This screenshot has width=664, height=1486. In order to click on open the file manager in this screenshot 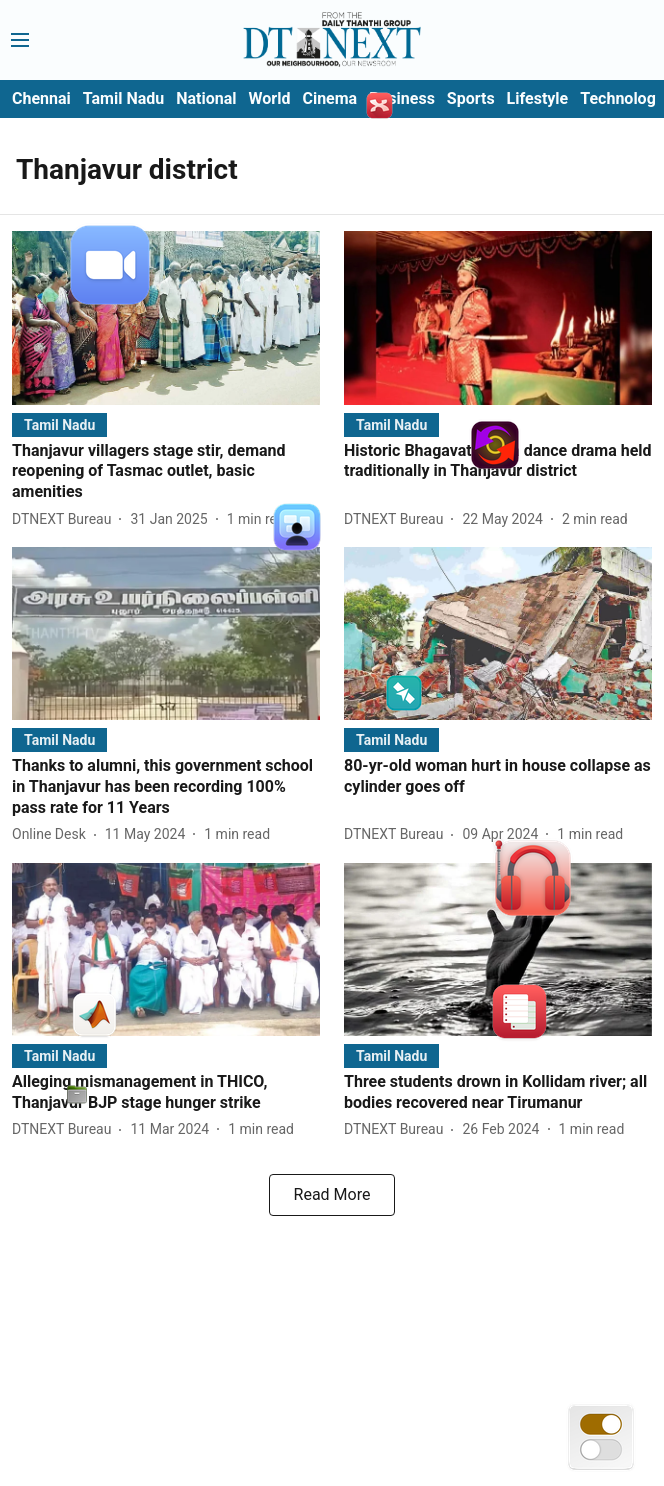, I will do `click(77, 1094)`.